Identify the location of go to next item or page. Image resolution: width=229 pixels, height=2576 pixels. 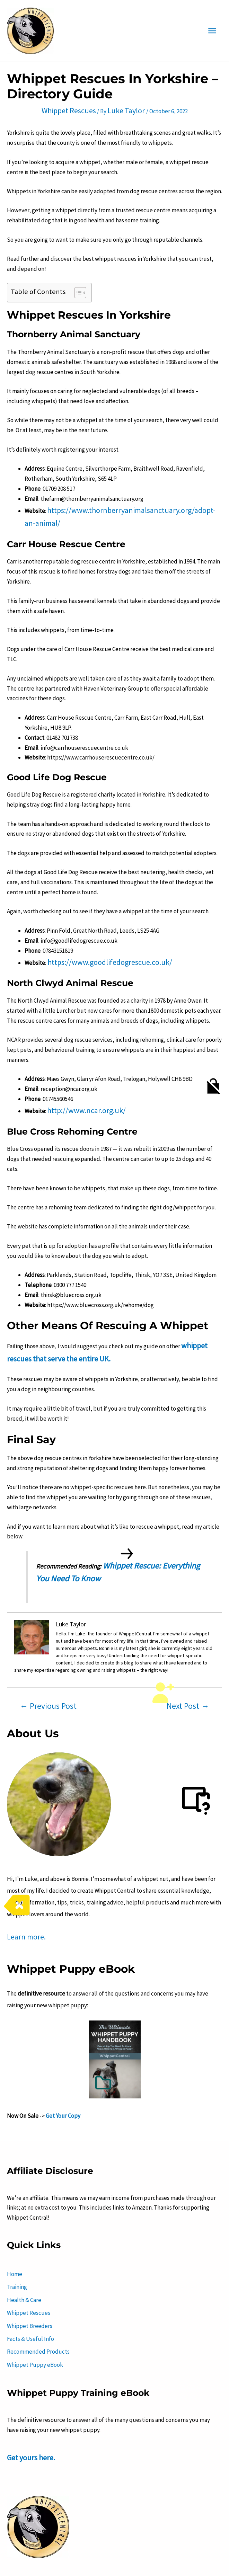
(127, 1554).